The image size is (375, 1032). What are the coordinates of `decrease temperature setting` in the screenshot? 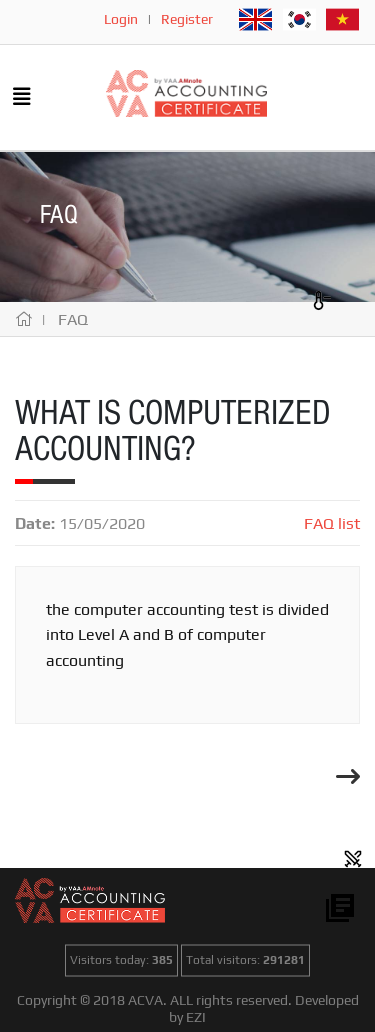 It's located at (320, 300).